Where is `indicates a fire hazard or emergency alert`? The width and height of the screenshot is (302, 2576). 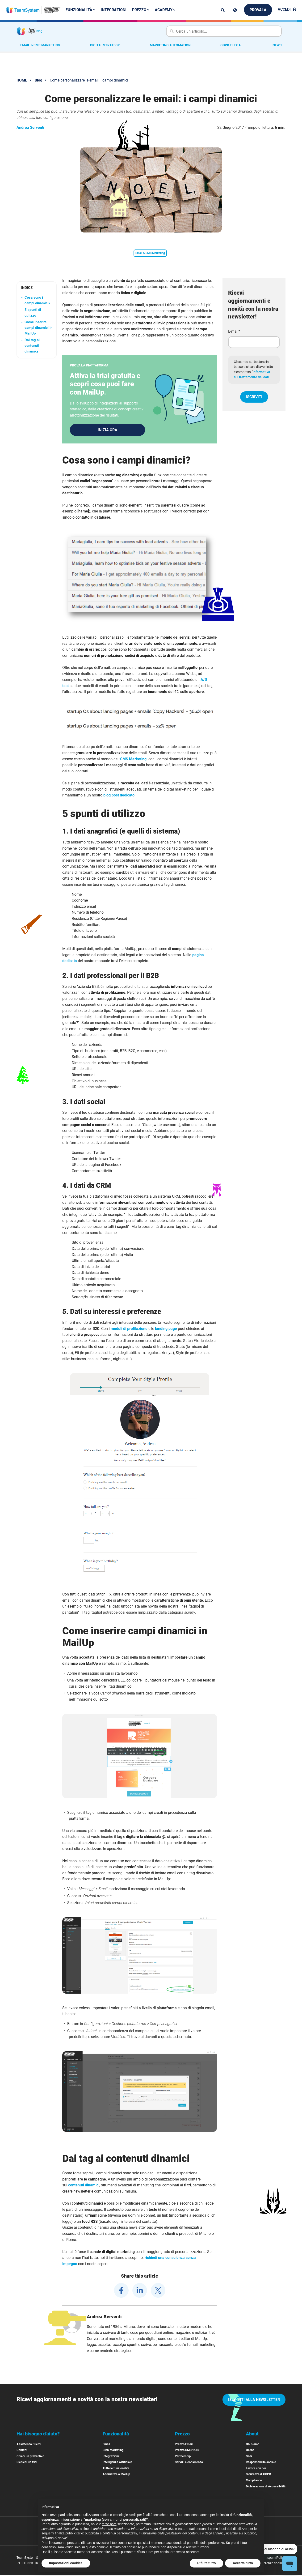 indicates a fire hazard or emergency alert is located at coordinates (120, 202).